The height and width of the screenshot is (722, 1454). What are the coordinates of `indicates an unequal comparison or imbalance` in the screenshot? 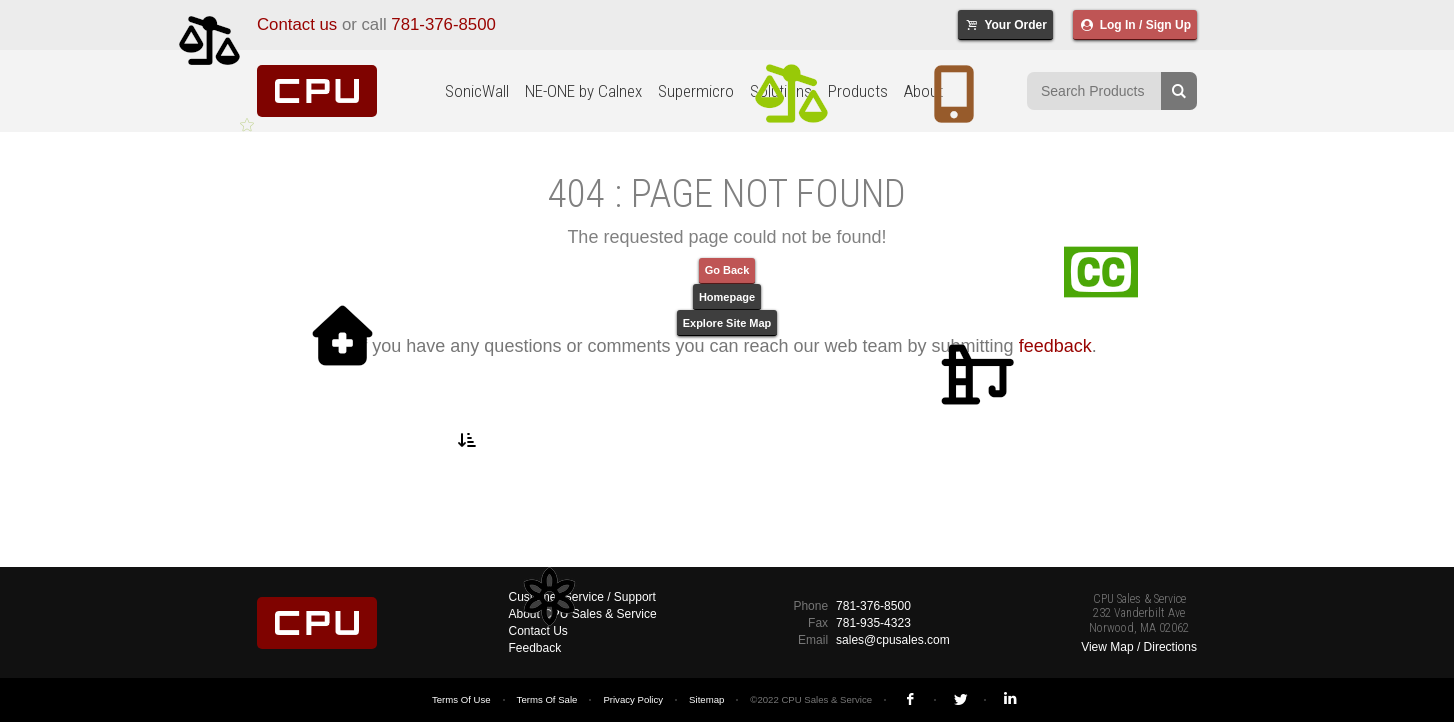 It's located at (209, 40).